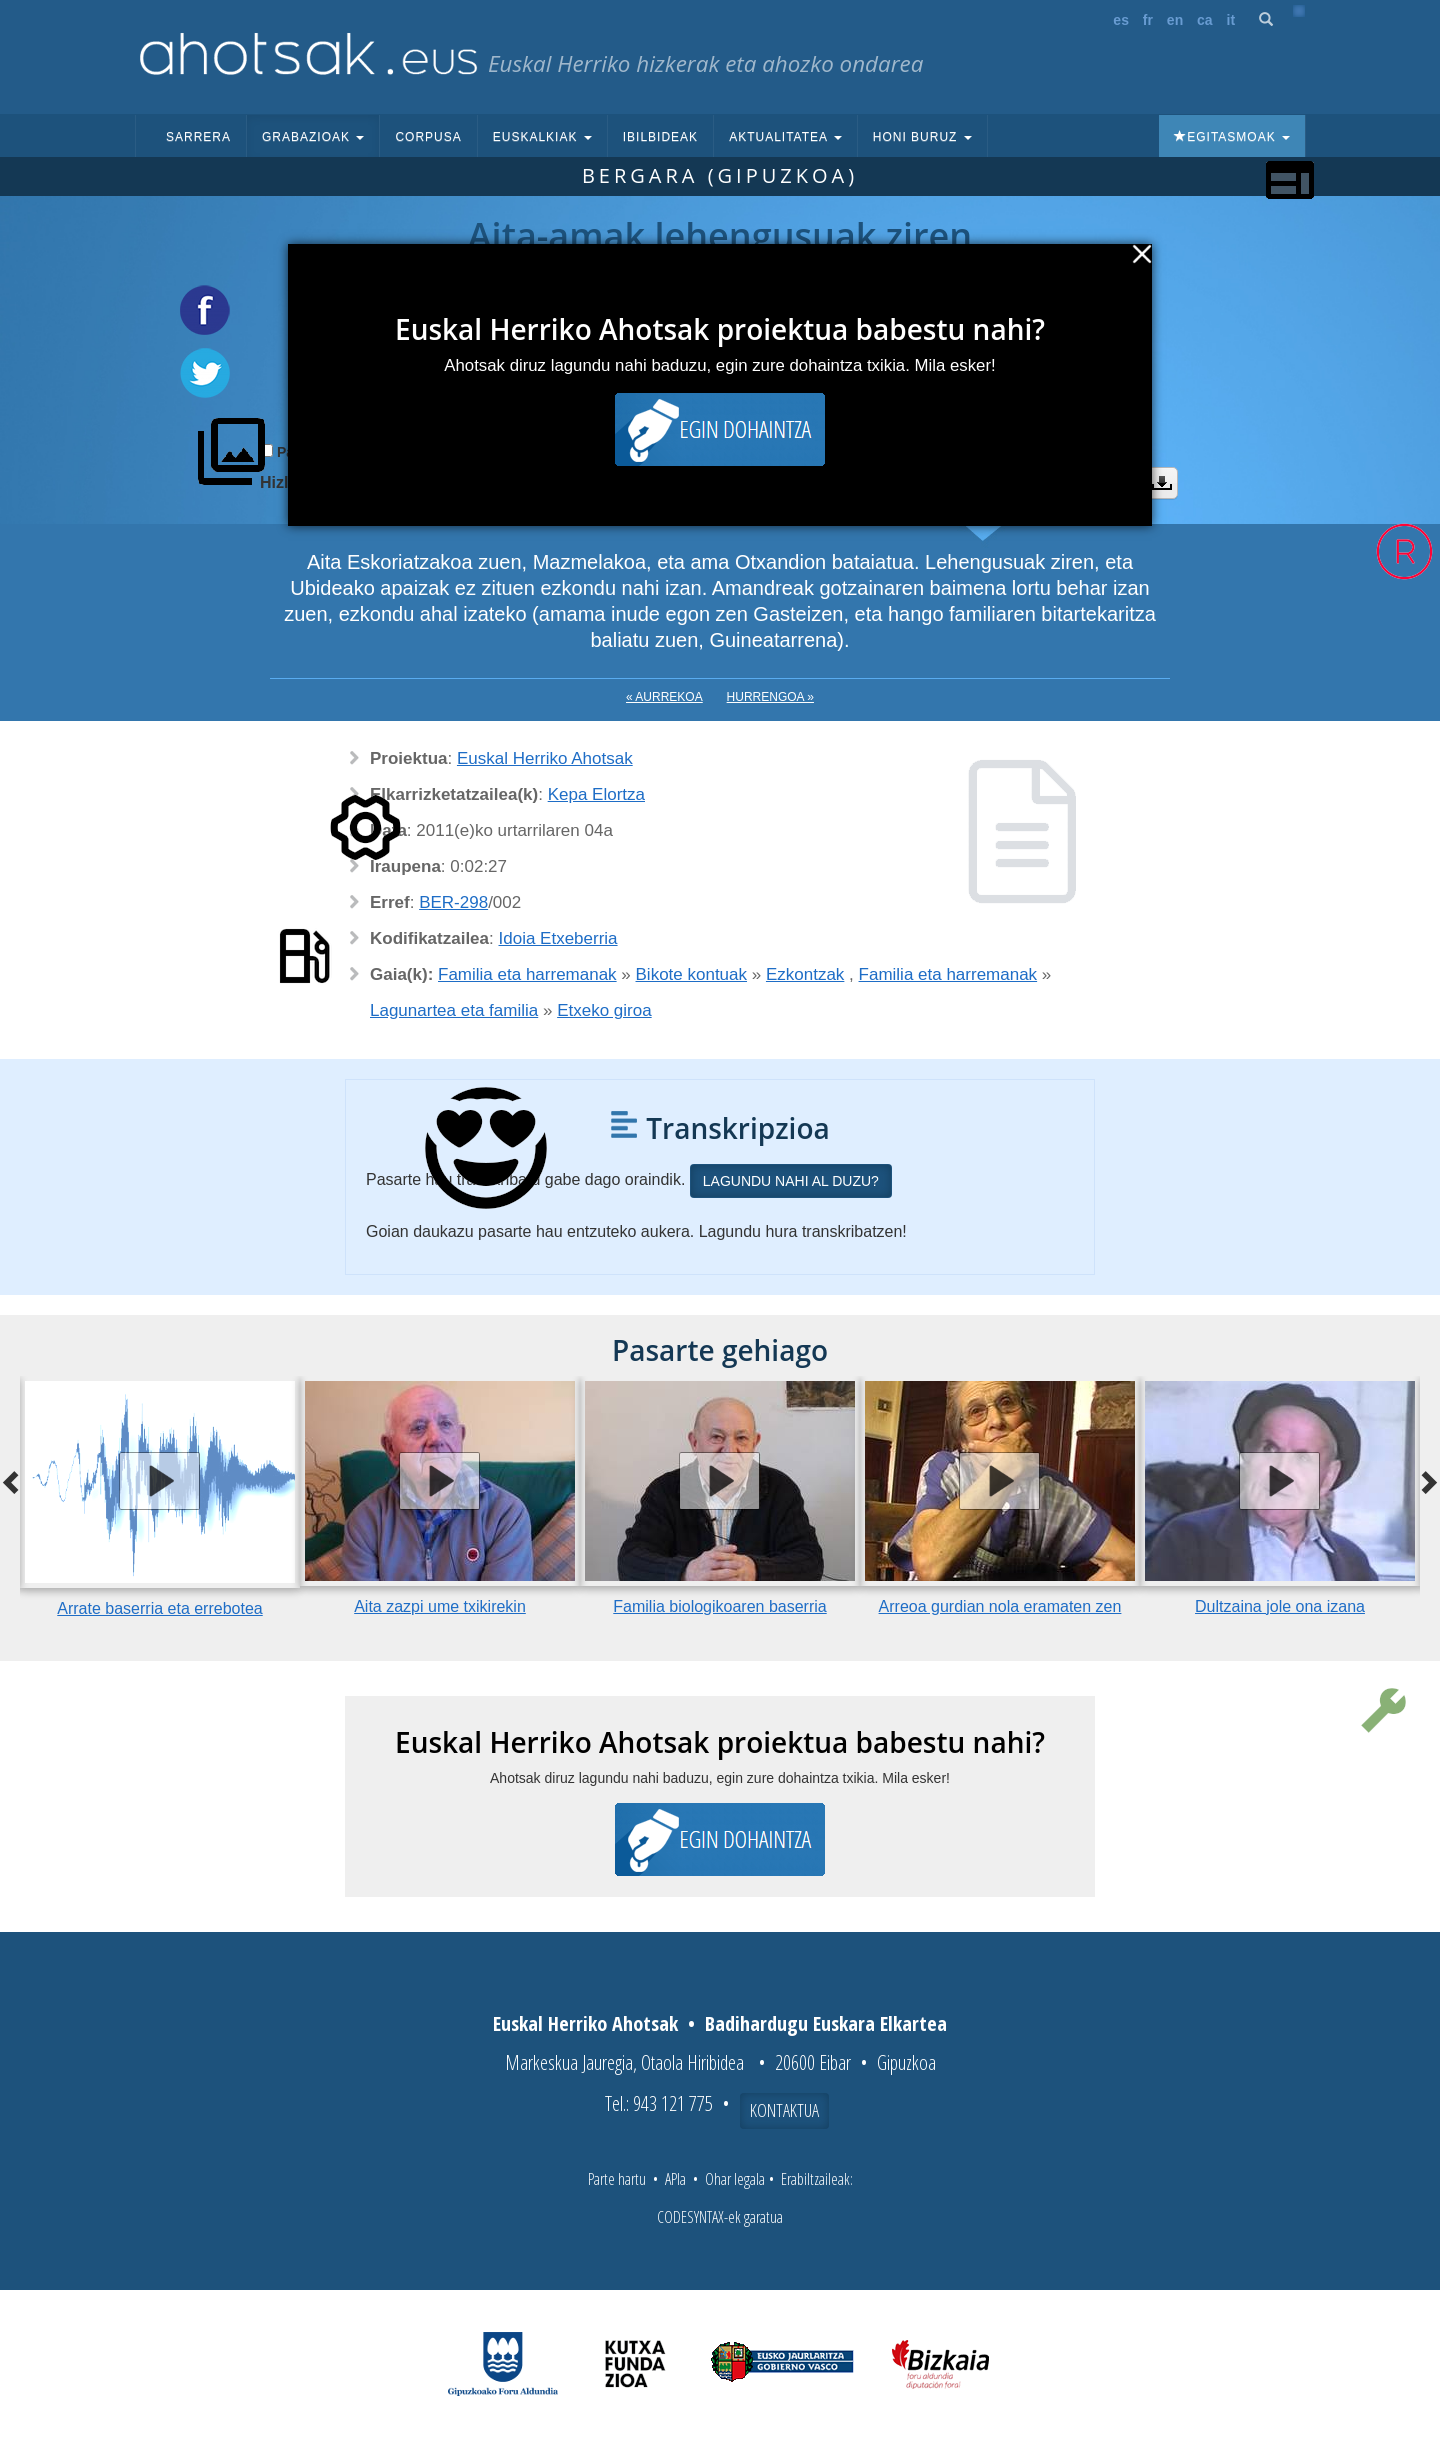  I want to click on access build or configuration settings, so click(1383, 1710).